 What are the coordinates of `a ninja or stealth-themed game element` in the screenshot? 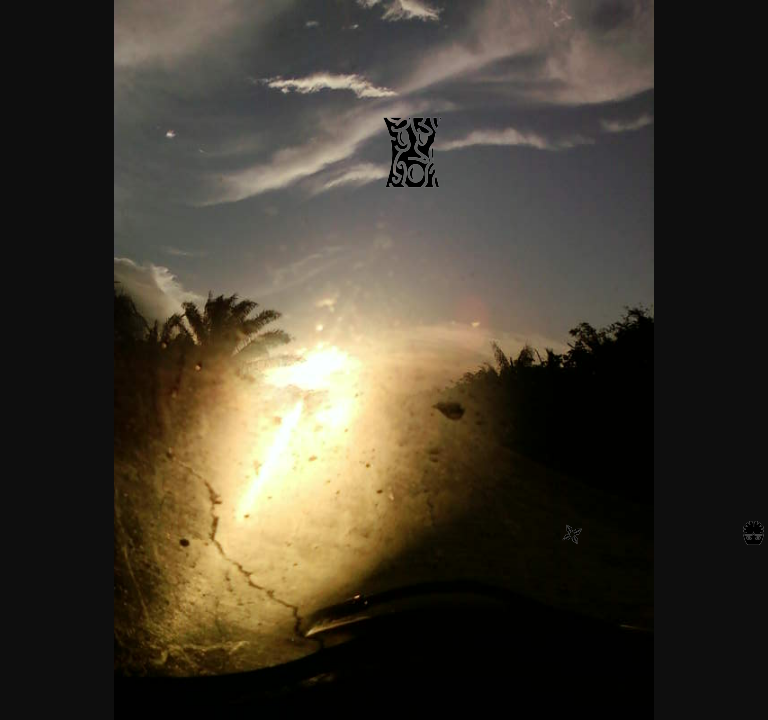 It's located at (572, 534).